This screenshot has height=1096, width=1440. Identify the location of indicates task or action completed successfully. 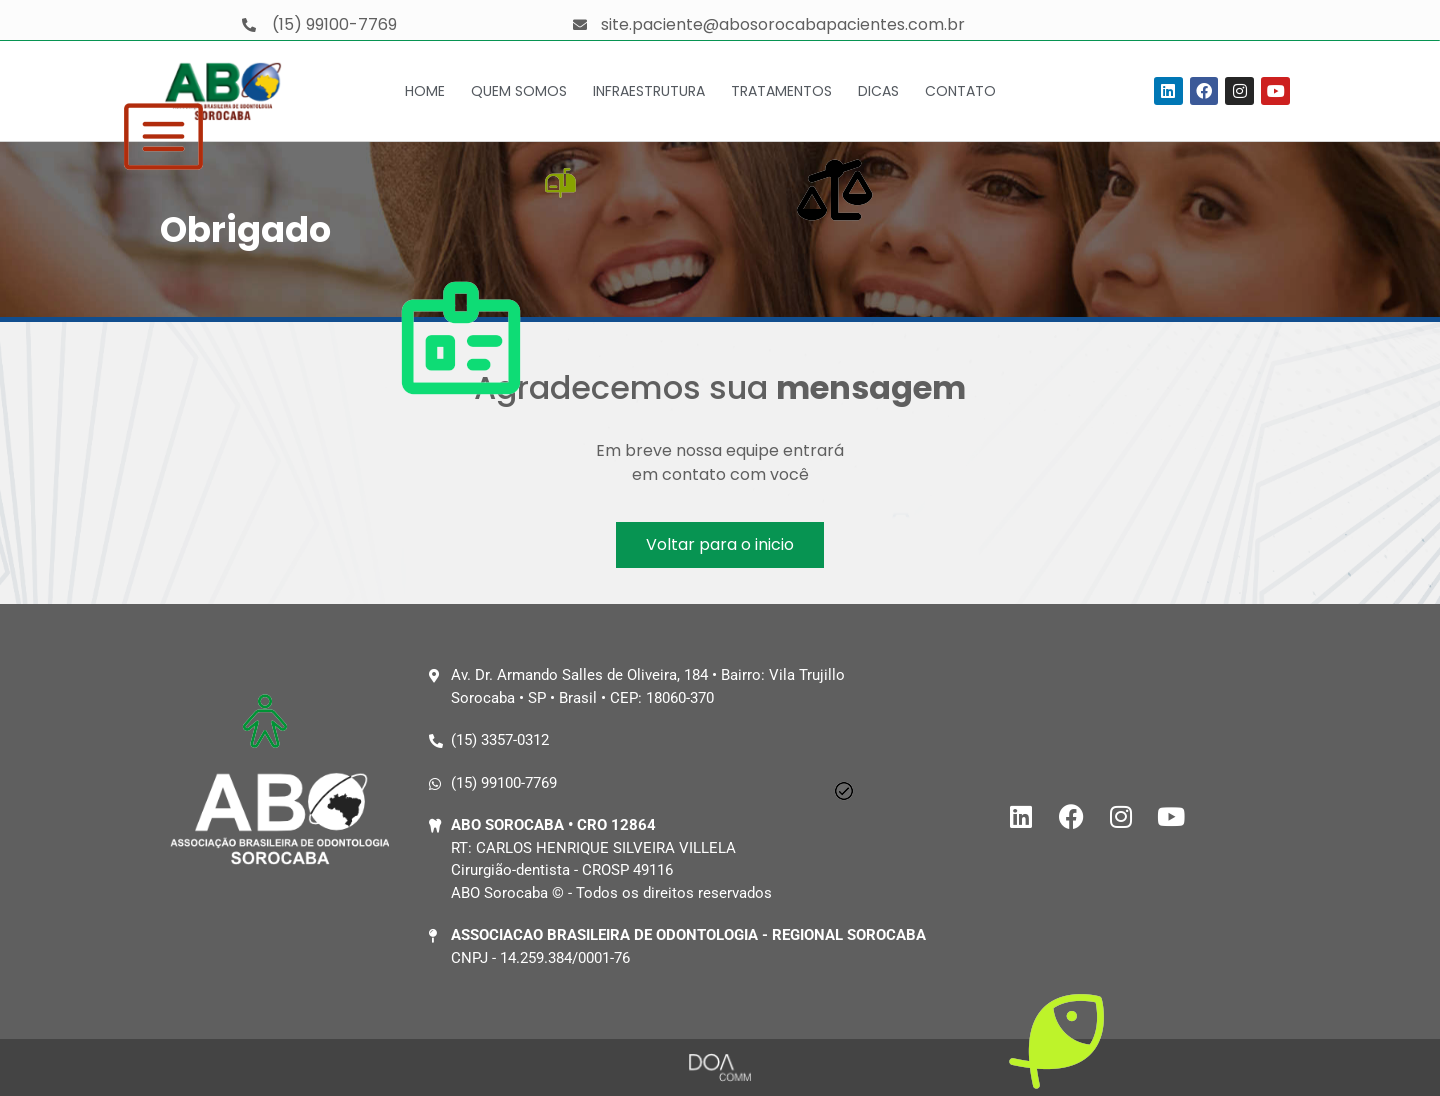
(844, 791).